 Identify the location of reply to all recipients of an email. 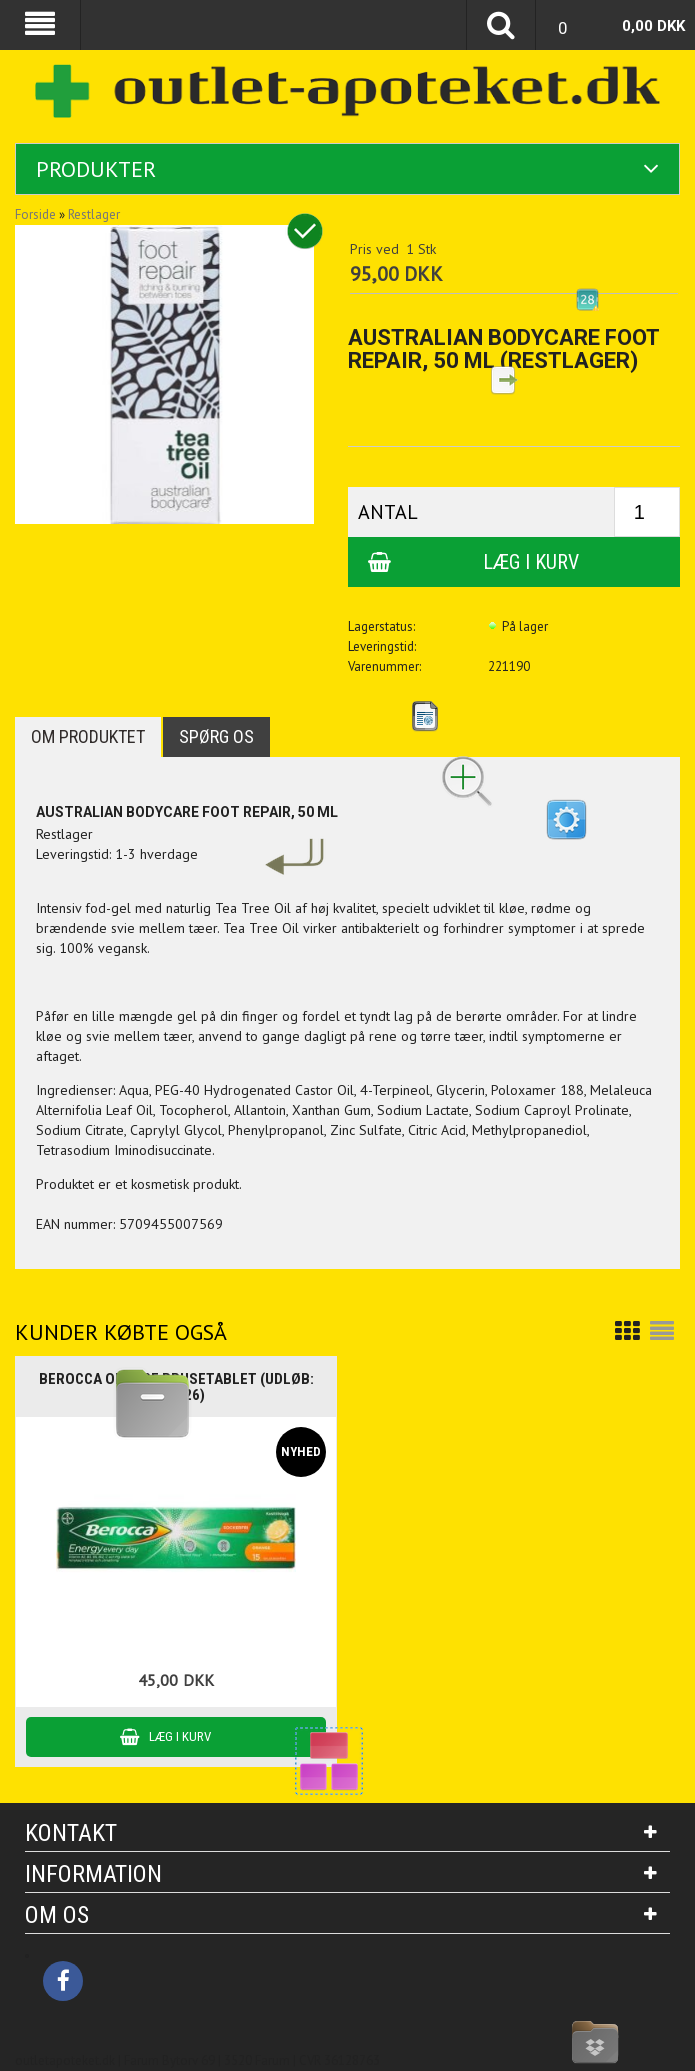
(293, 856).